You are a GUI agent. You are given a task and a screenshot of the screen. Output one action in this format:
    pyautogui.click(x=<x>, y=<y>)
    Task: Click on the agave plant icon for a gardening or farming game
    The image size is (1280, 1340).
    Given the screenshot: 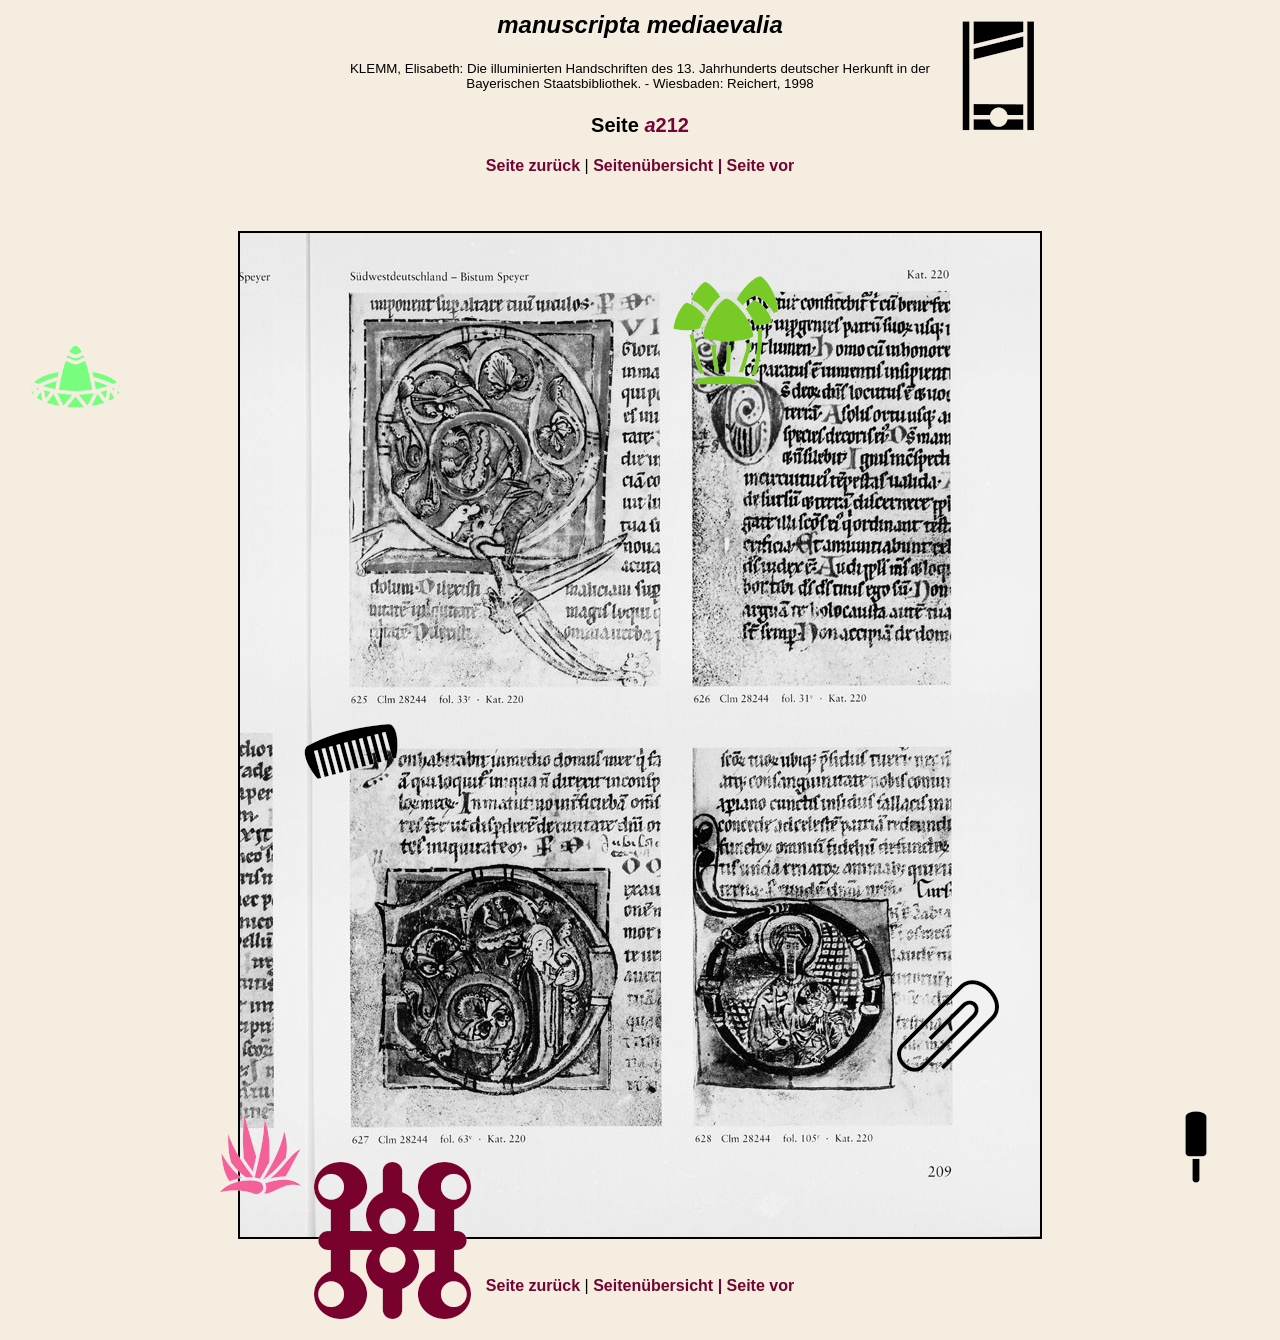 What is the action you would take?
    pyautogui.click(x=260, y=1154)
    